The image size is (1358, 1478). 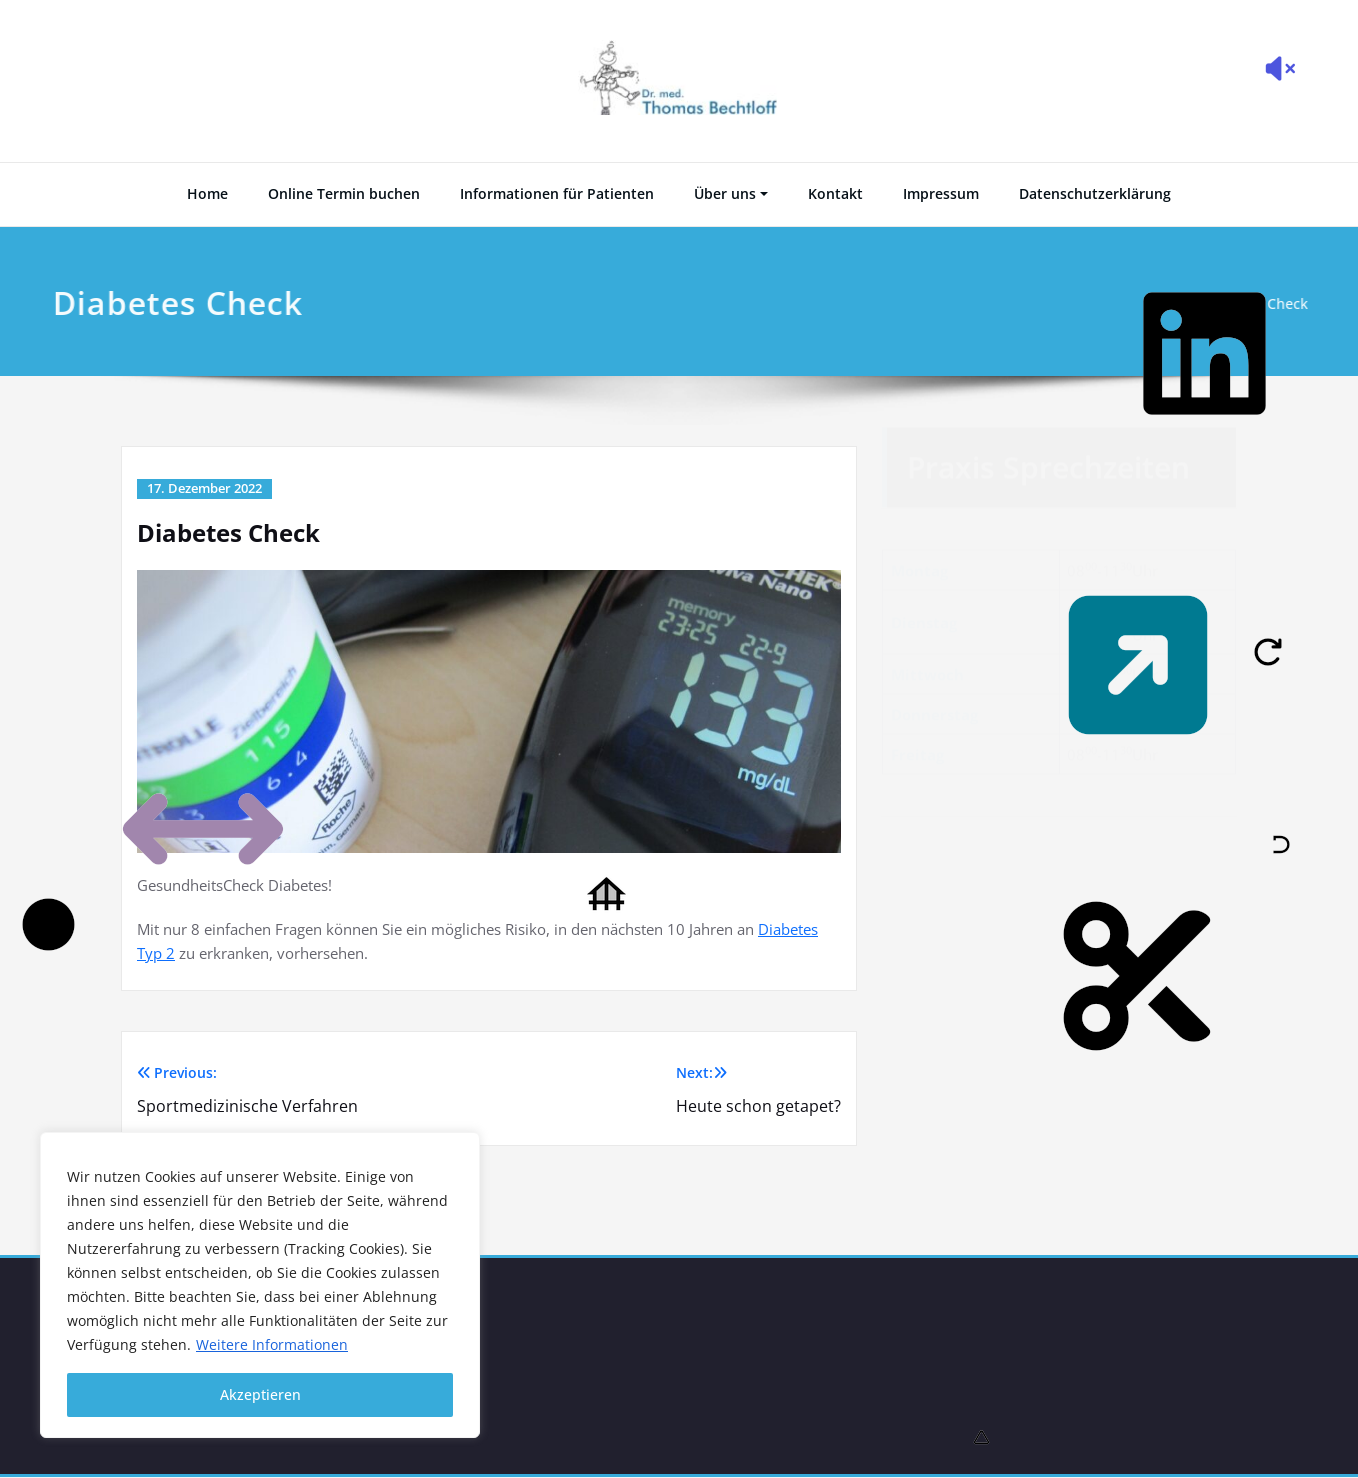 What do you see at coordinates (1268, 652) in the screenshot?
I see `redo the last action` at bounding box center [1268, 652].